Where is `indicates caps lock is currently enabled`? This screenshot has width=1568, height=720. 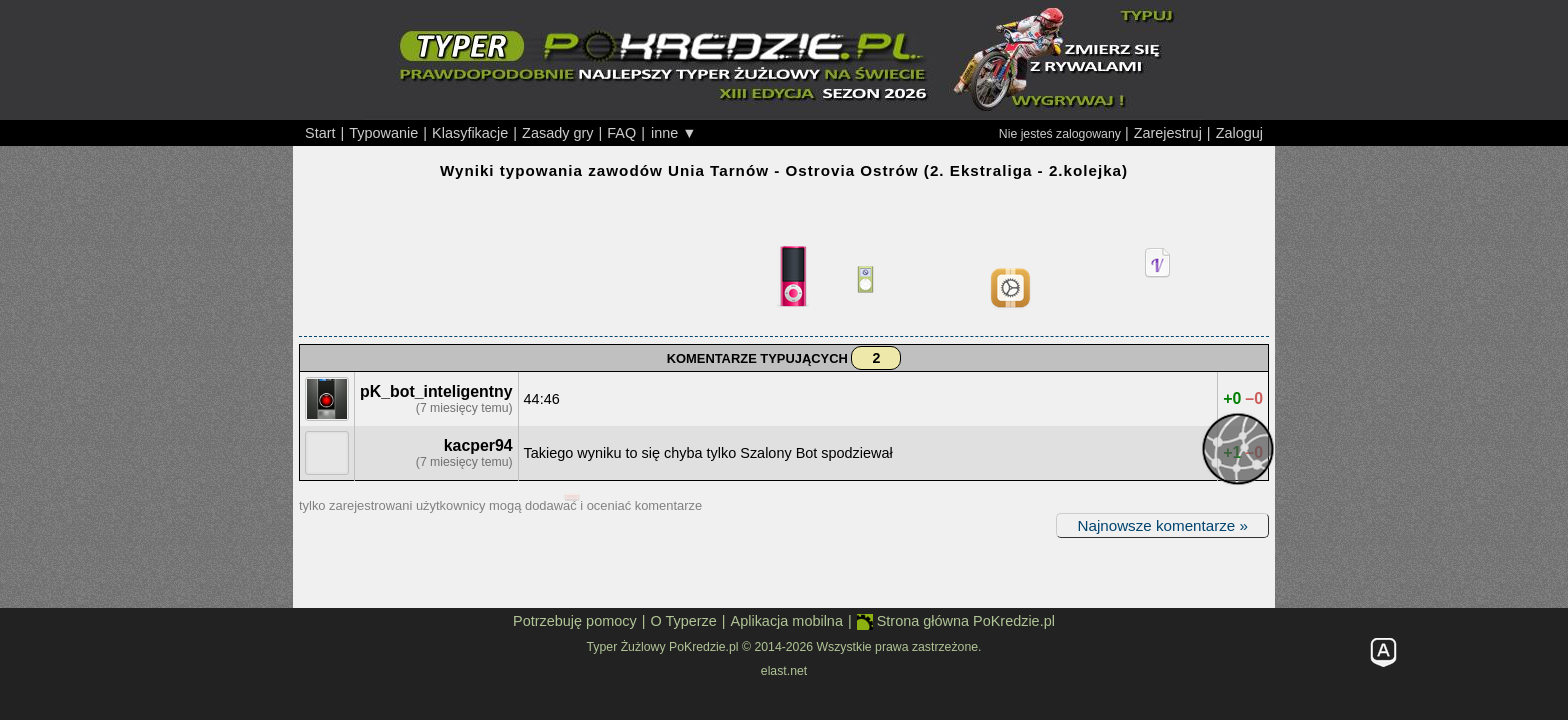 indicates caps lock is currently enabled is located at coordinates (1383, 652).